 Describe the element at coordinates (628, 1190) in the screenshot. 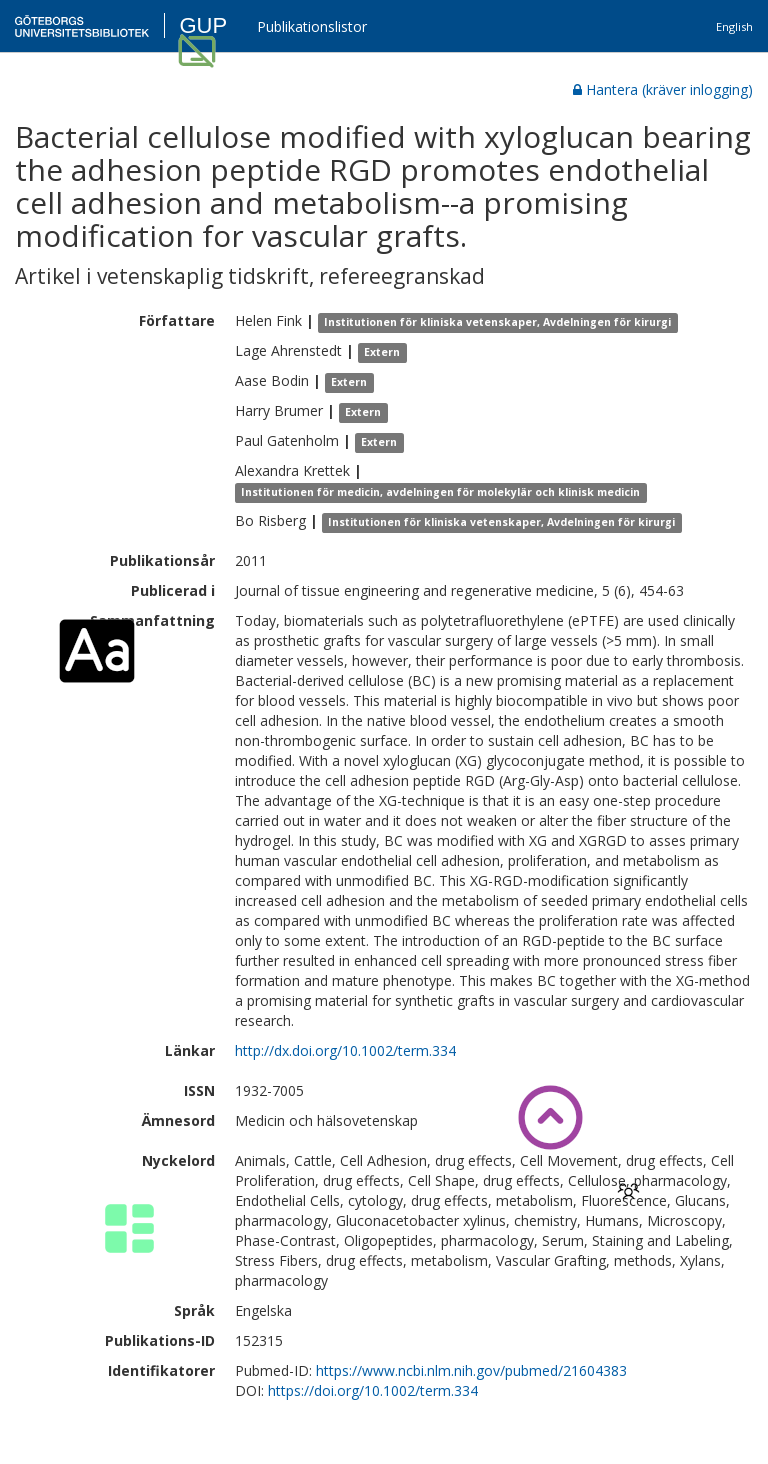

I see `view group members or team` at that location.